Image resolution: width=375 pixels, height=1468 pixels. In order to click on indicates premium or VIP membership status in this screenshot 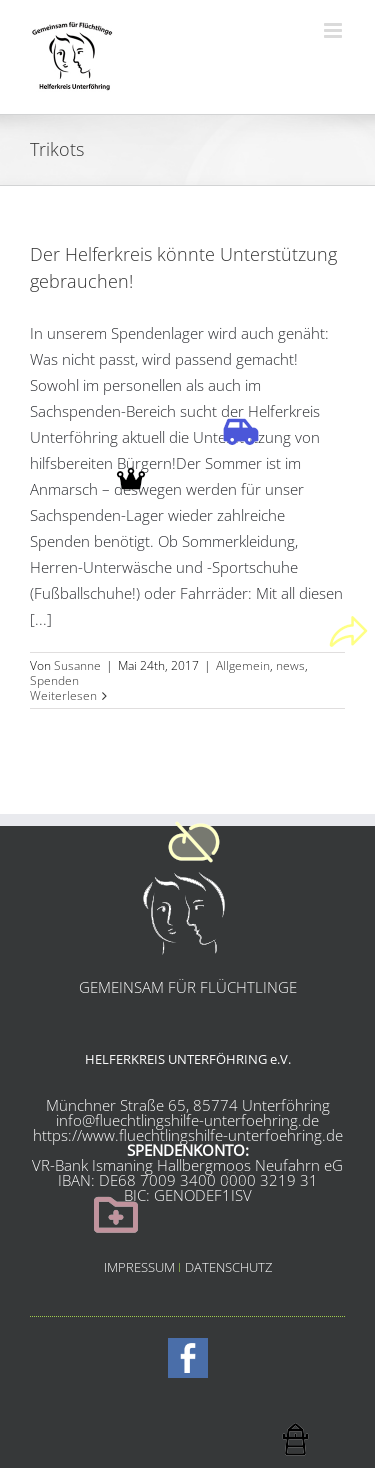, I will do `click(131, 480)`.